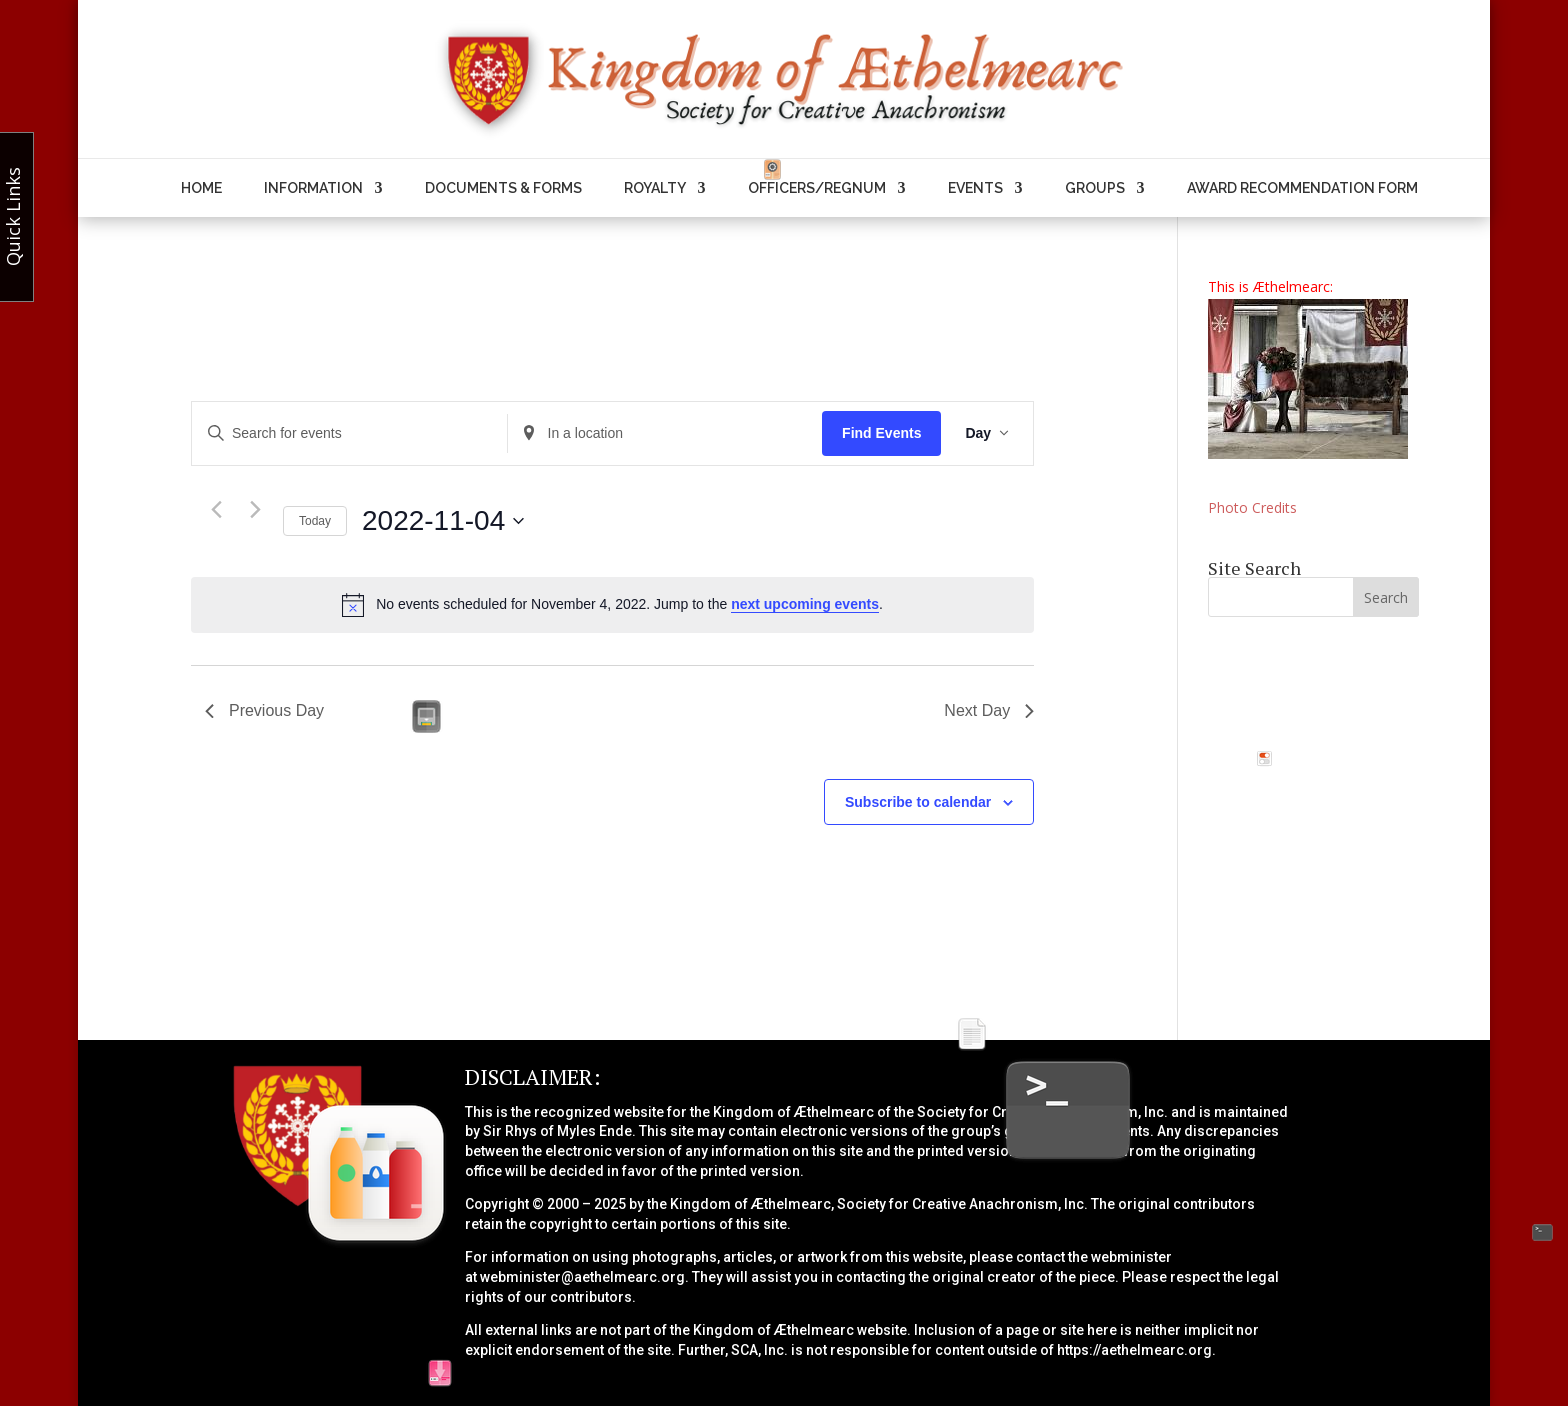 The image size is (1568, 1406). I want to click on open synaptic package manager, so click(440, 1373).